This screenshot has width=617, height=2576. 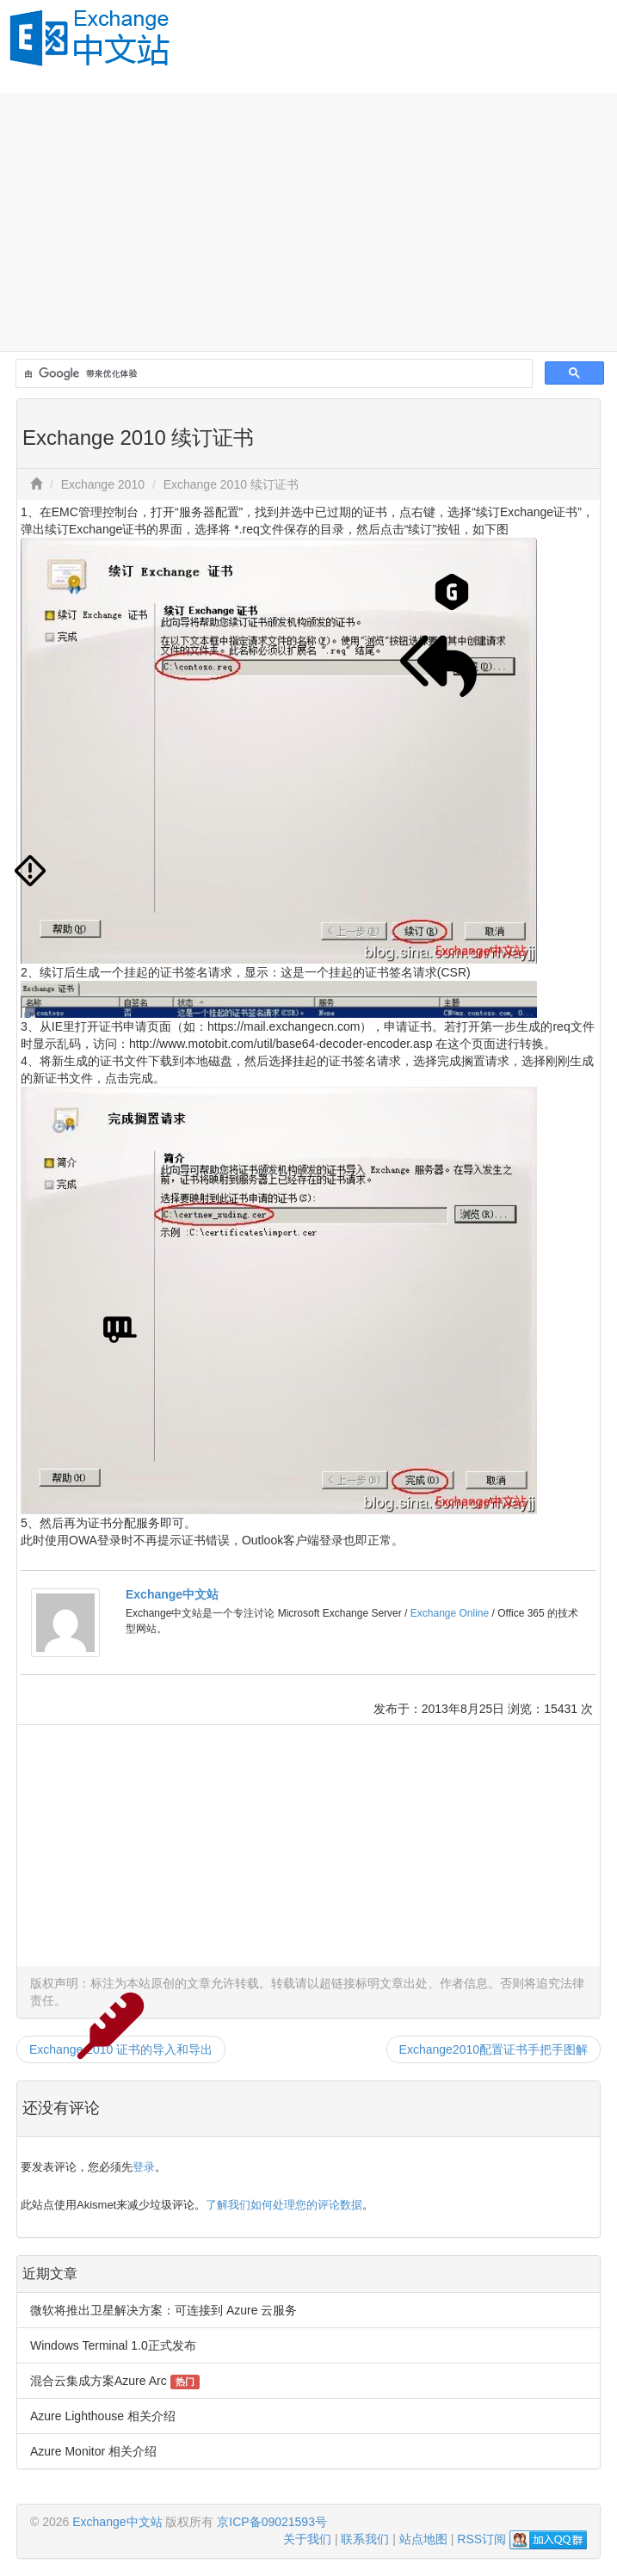 I want to click on view trailer or towing equipment options, so click(x=119, y=1328).